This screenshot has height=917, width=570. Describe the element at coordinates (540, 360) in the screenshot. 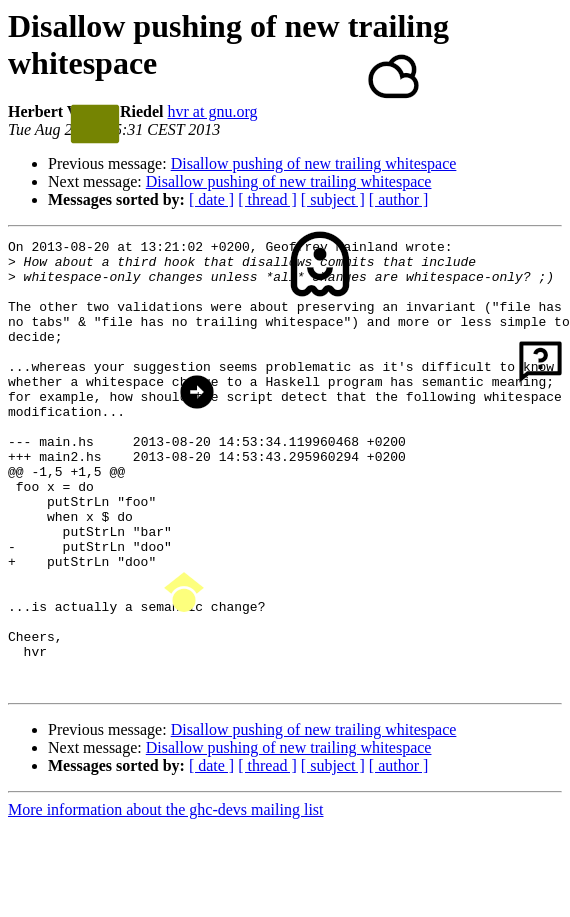

I see `open a questionnaire or survey` at that location.